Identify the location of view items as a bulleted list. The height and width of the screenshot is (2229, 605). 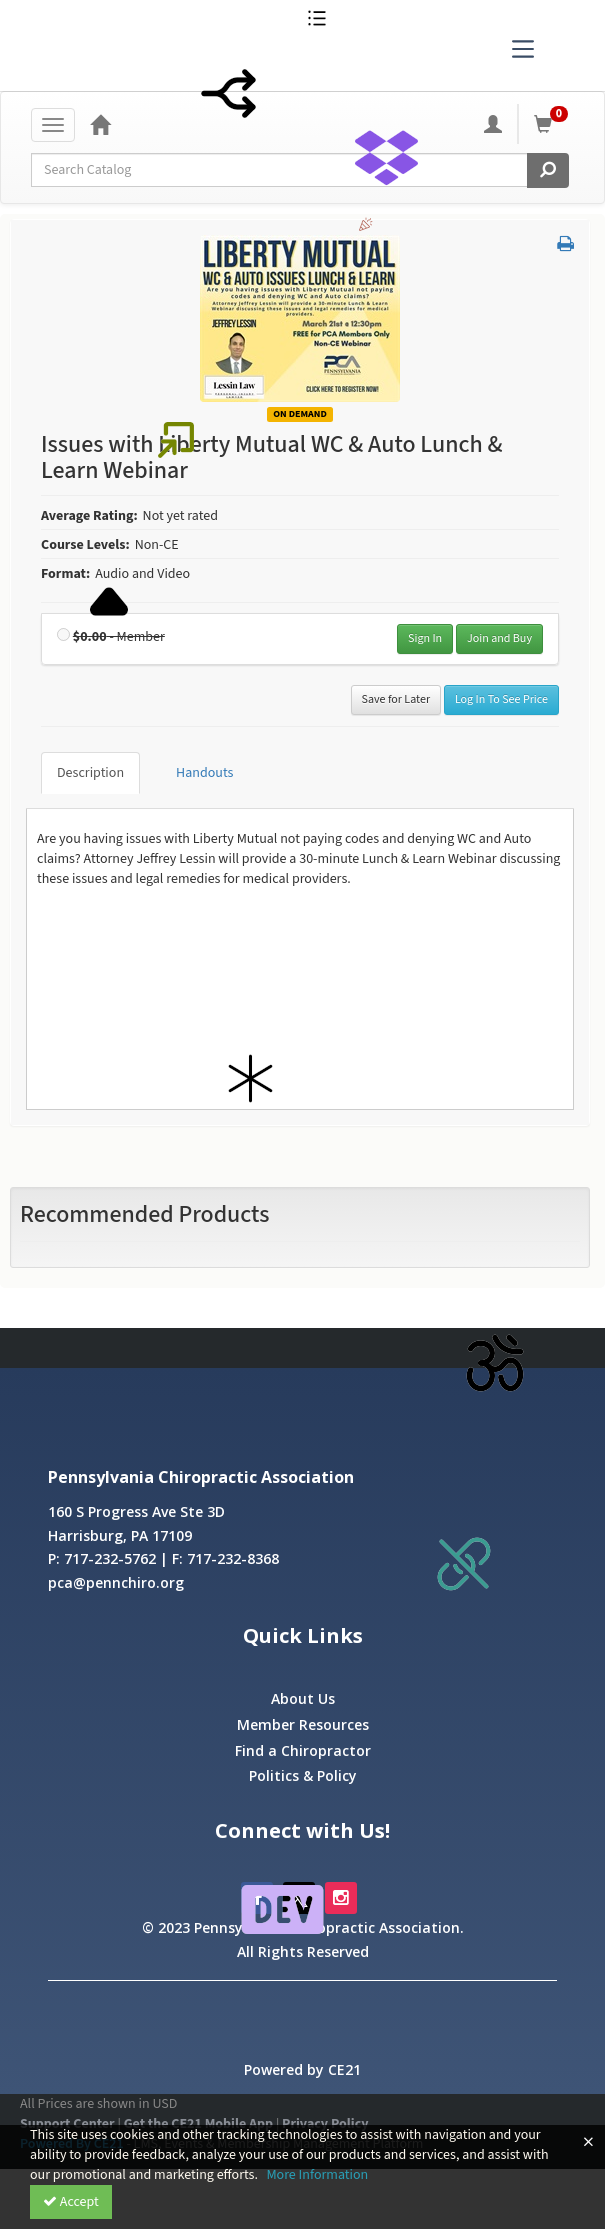
(317, 18).